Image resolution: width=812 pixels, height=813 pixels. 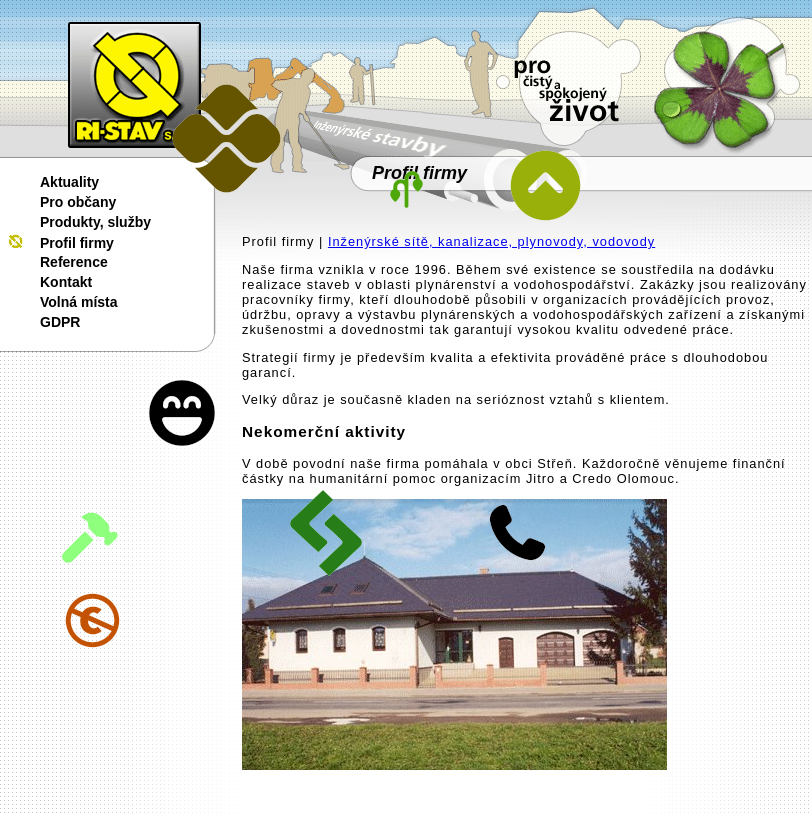 What do you see at coordinates (182, 413) in the screenshot?
I see `add a laughing emoji reaction` at bounding box center [182, 413].